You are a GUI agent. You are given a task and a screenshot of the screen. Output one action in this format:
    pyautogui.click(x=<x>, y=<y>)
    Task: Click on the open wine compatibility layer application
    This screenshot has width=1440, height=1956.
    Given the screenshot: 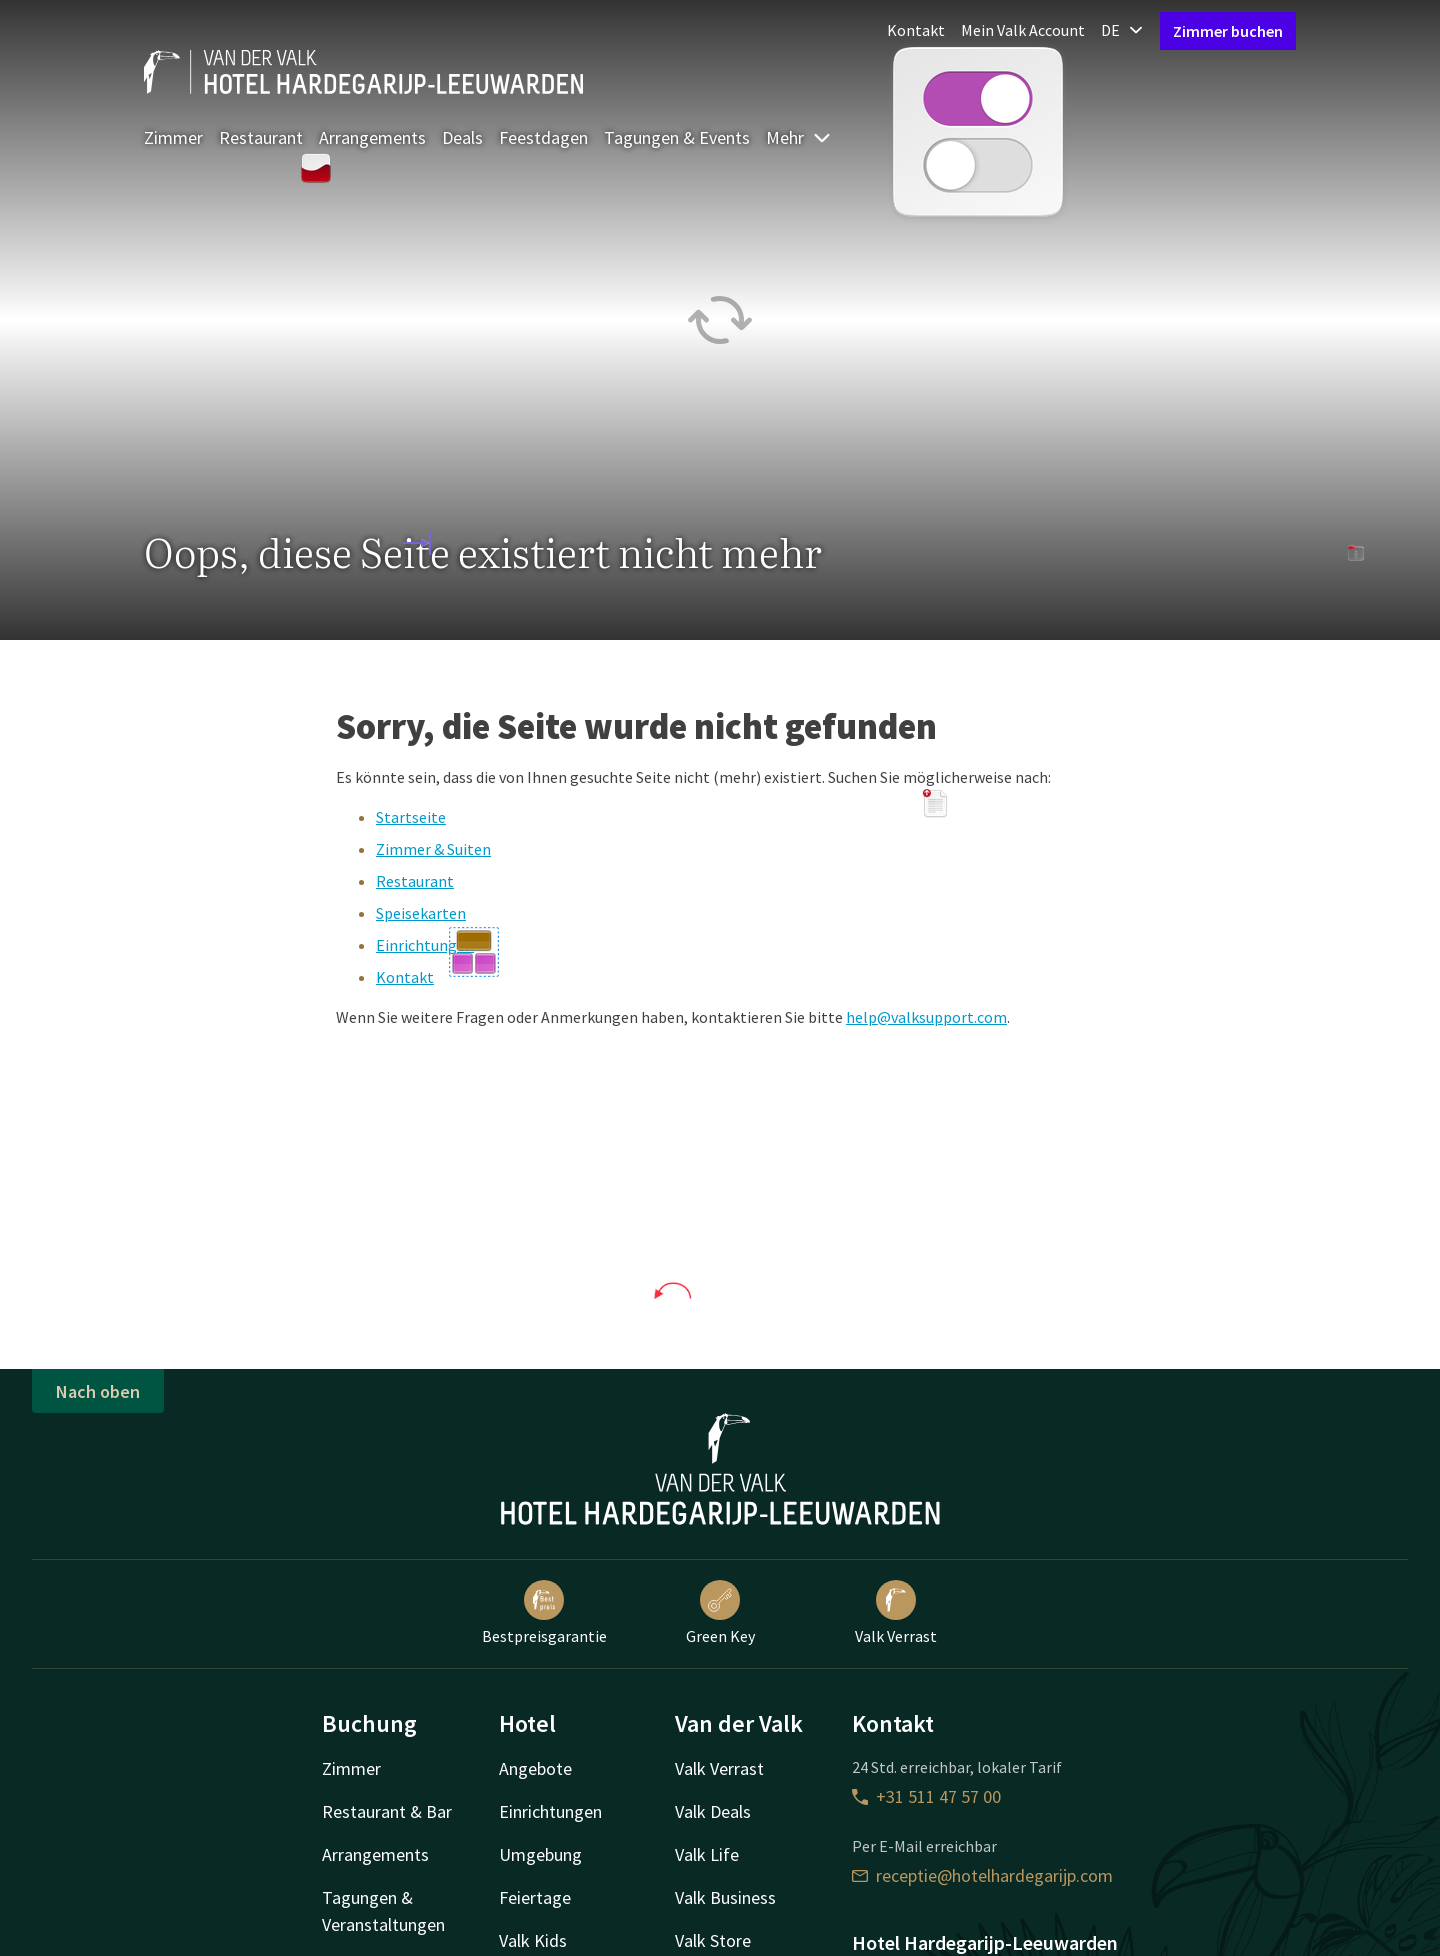 What is the action you would take?
    pyautogui.click(x=316, y=168)
    